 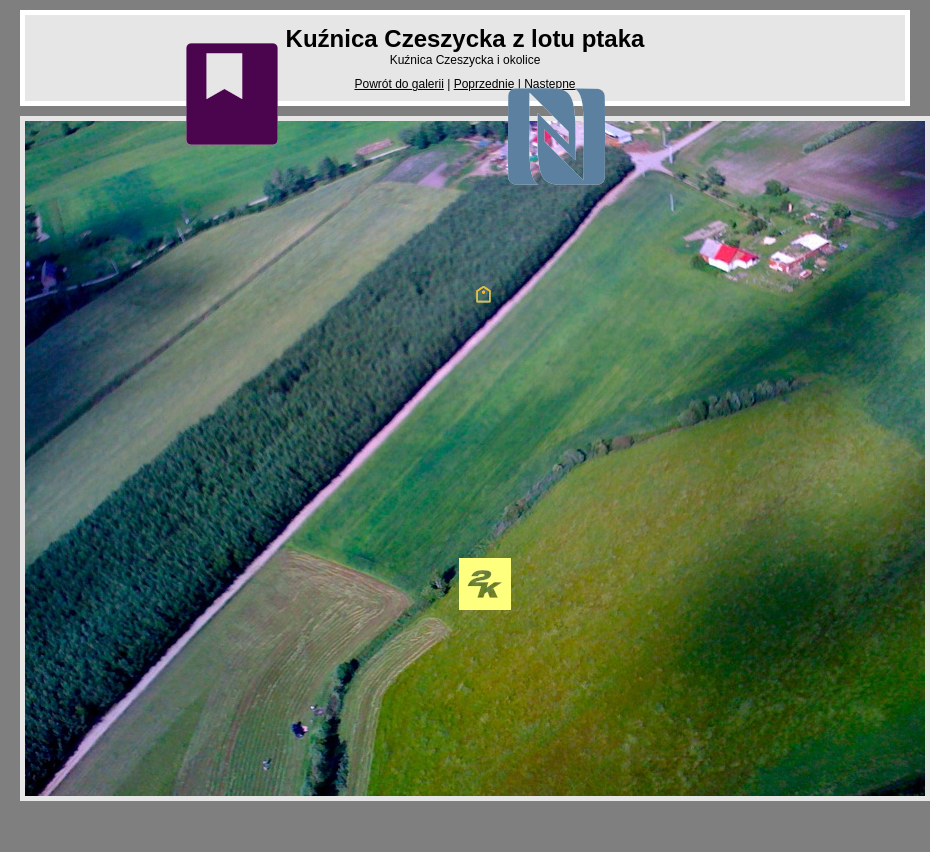 I want to click on view bookmarked file, so click(x=232, y=94).